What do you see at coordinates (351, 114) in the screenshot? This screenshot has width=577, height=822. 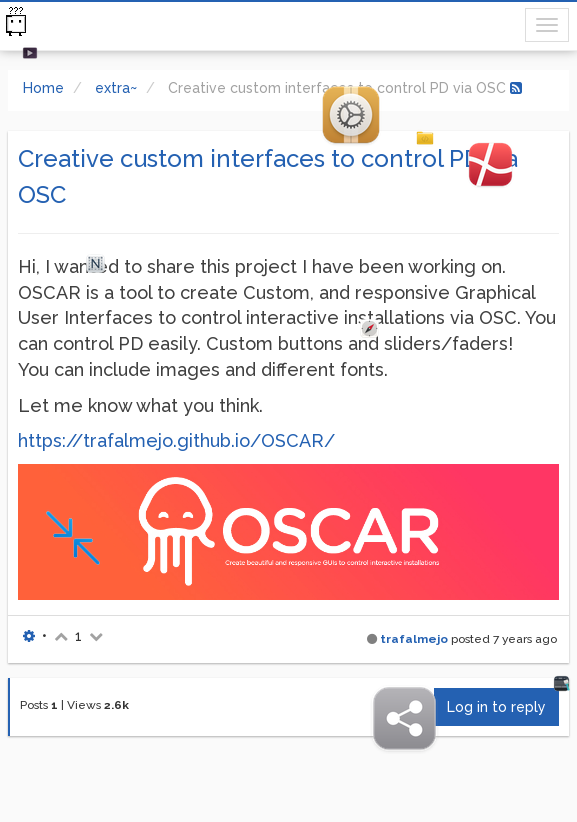 I see `executable application file` at bounding box center [351, 114].